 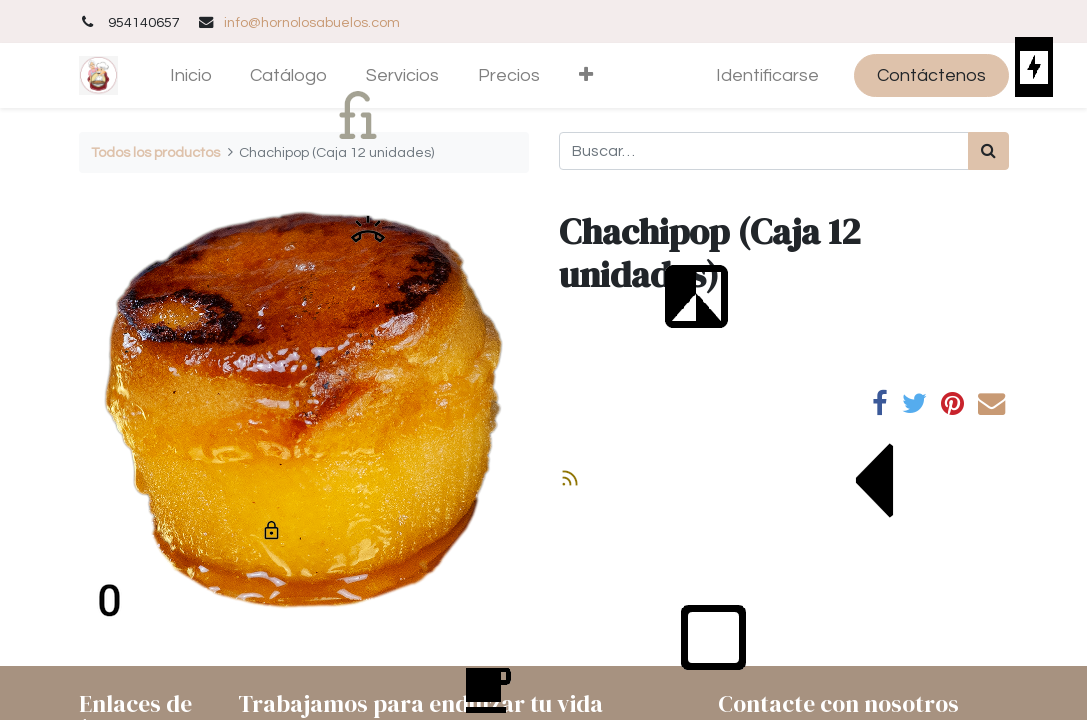 I want to click on incoming call ringing, so click(x=368, y=230).